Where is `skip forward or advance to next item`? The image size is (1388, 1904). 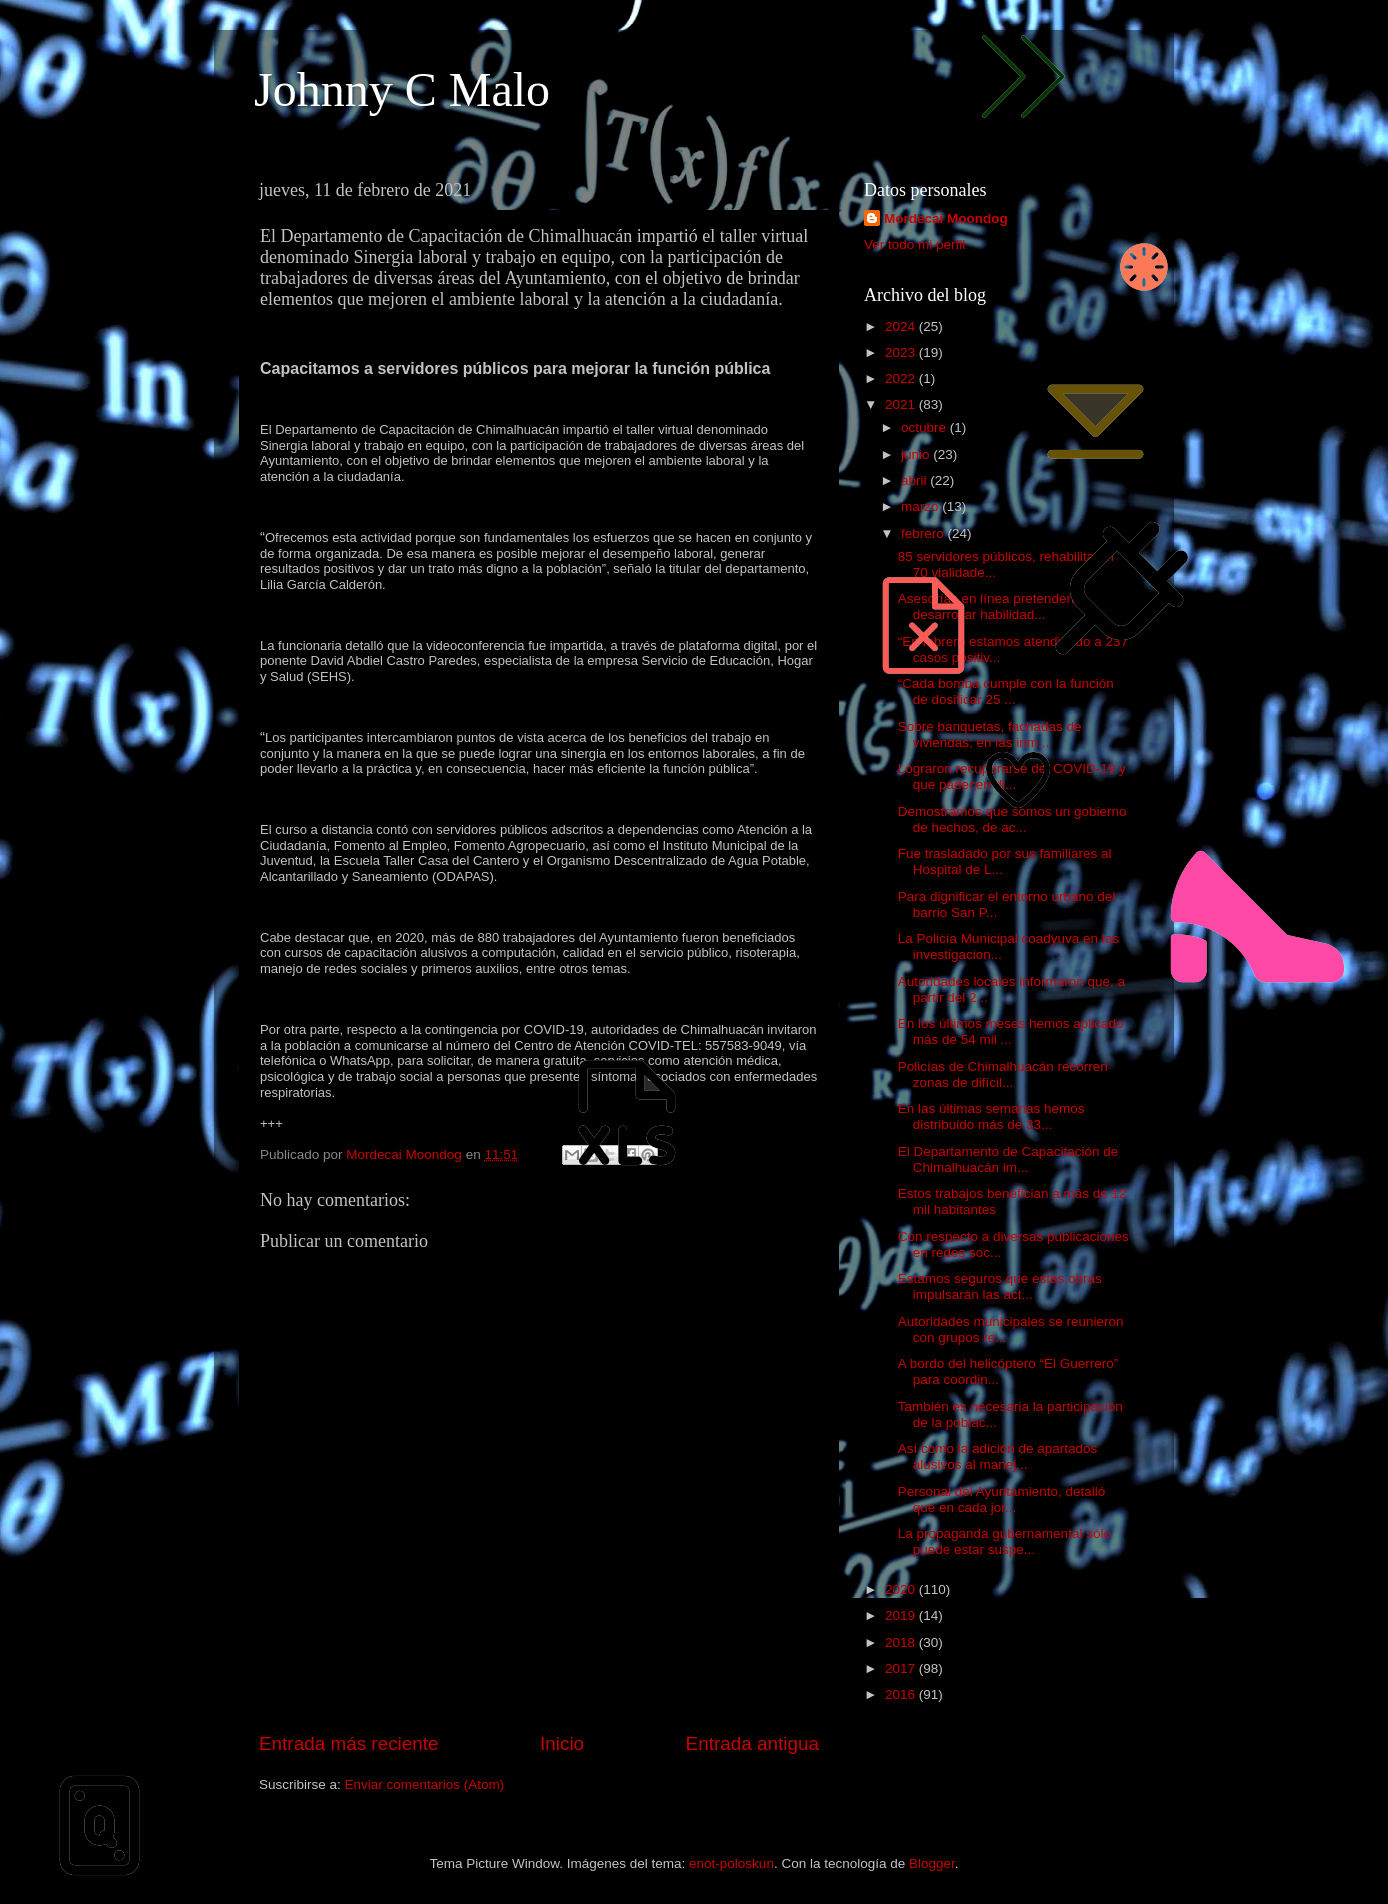
skip forward or advance to next item is located at coordinates (1019, 76).